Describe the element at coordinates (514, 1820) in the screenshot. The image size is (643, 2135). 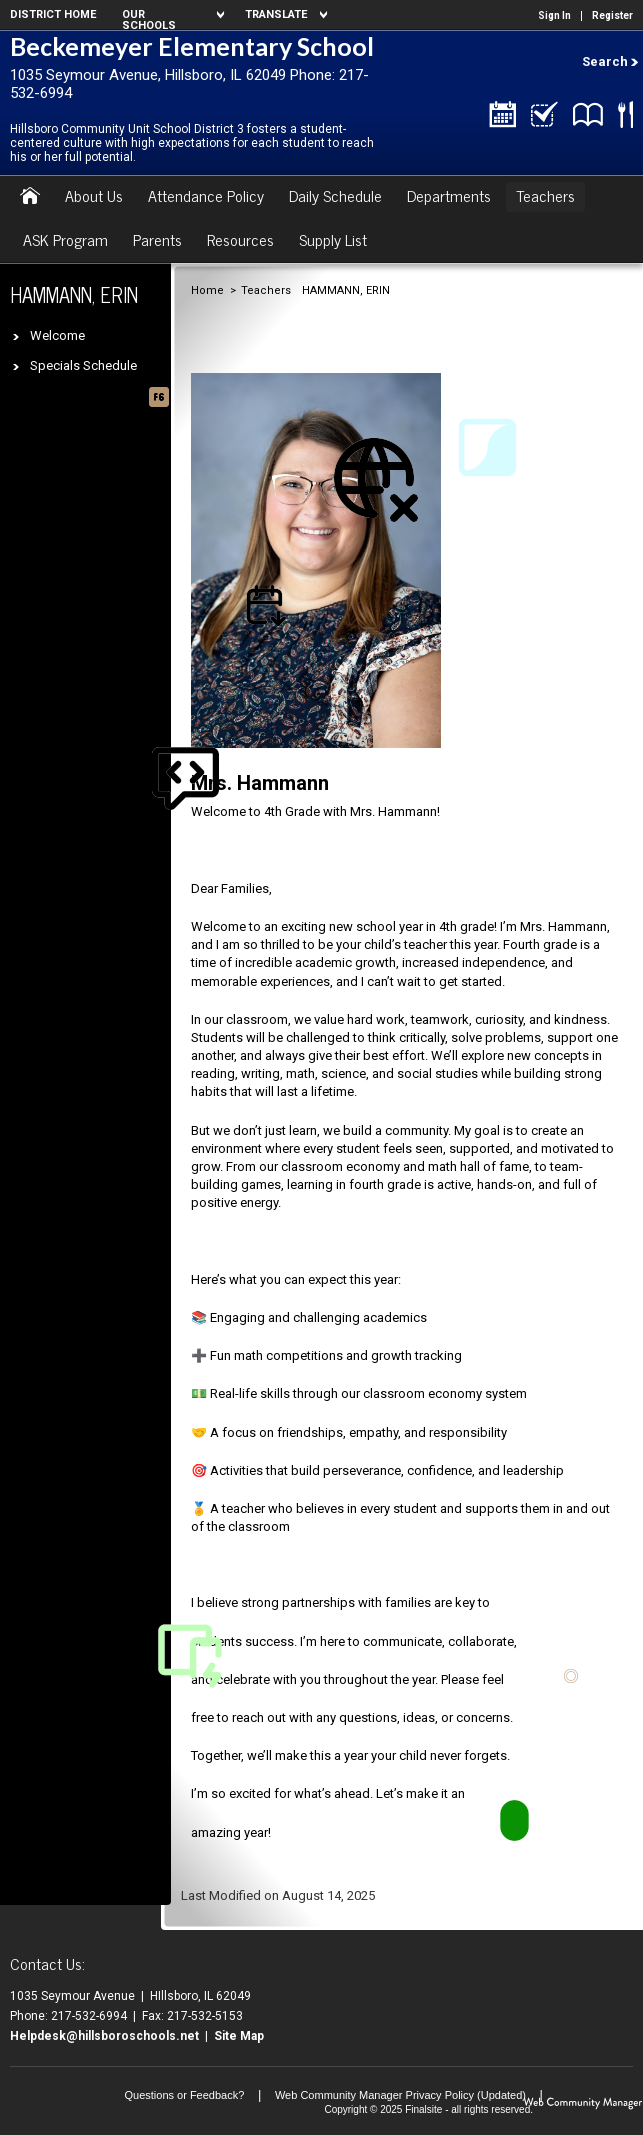
I see `access medication or pharmacy features` at that location.